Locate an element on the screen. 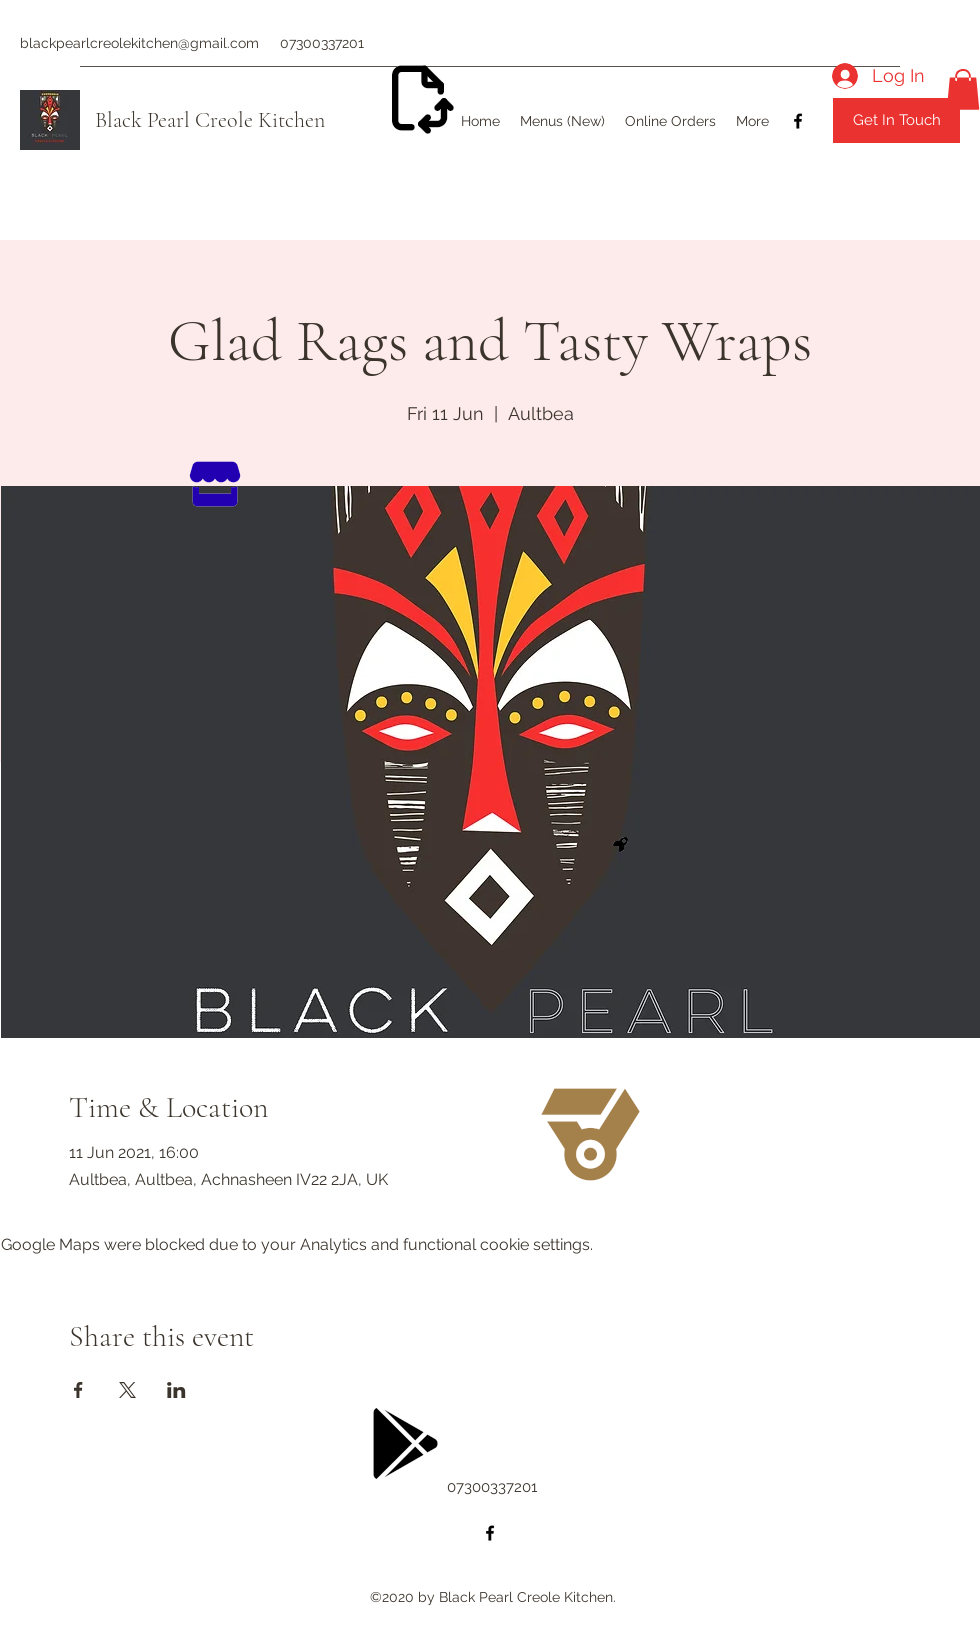  access the store or marketplace is located at coordinates (215, 484).